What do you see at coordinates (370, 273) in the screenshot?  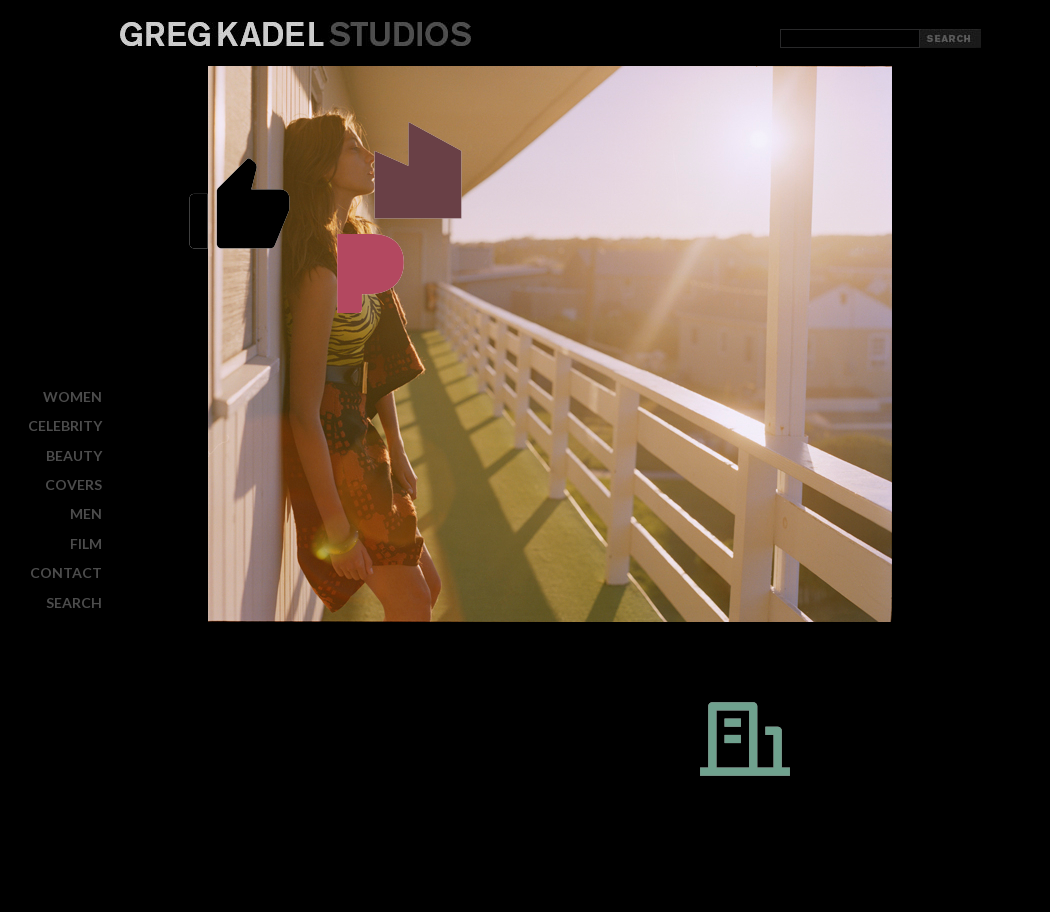 I see `open the Pandora music streaming app` at bounding box center [370, 273].